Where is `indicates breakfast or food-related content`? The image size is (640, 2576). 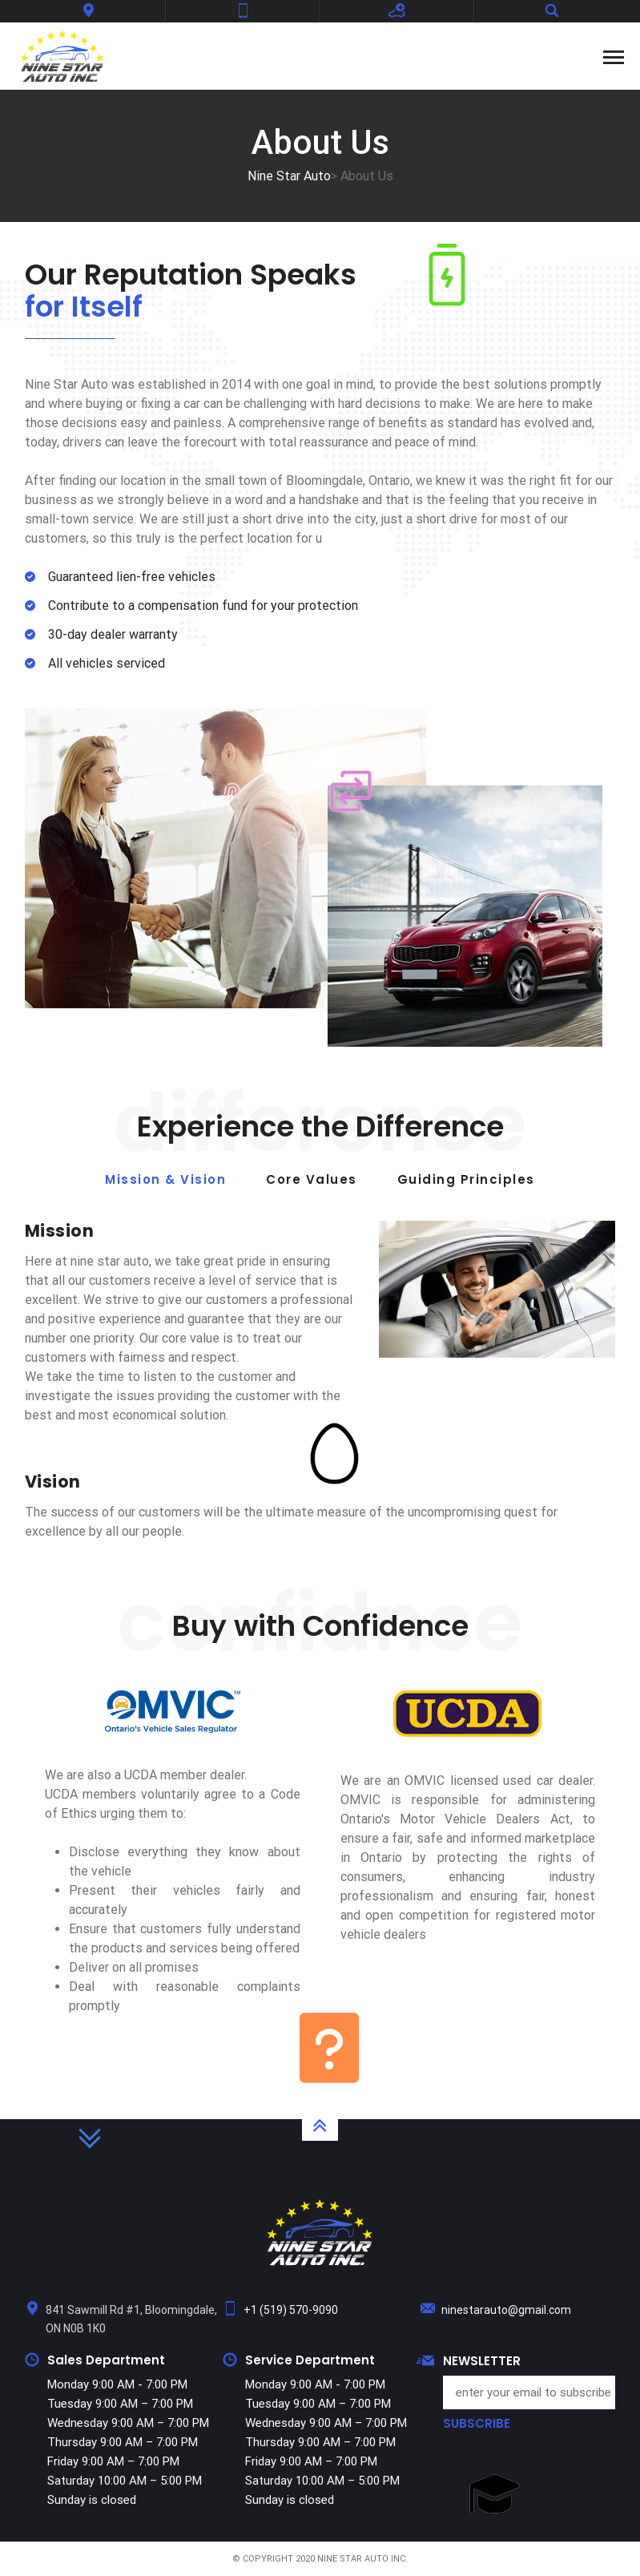 indicates breakfast or food-related content is located at coordinates (334, 1453).